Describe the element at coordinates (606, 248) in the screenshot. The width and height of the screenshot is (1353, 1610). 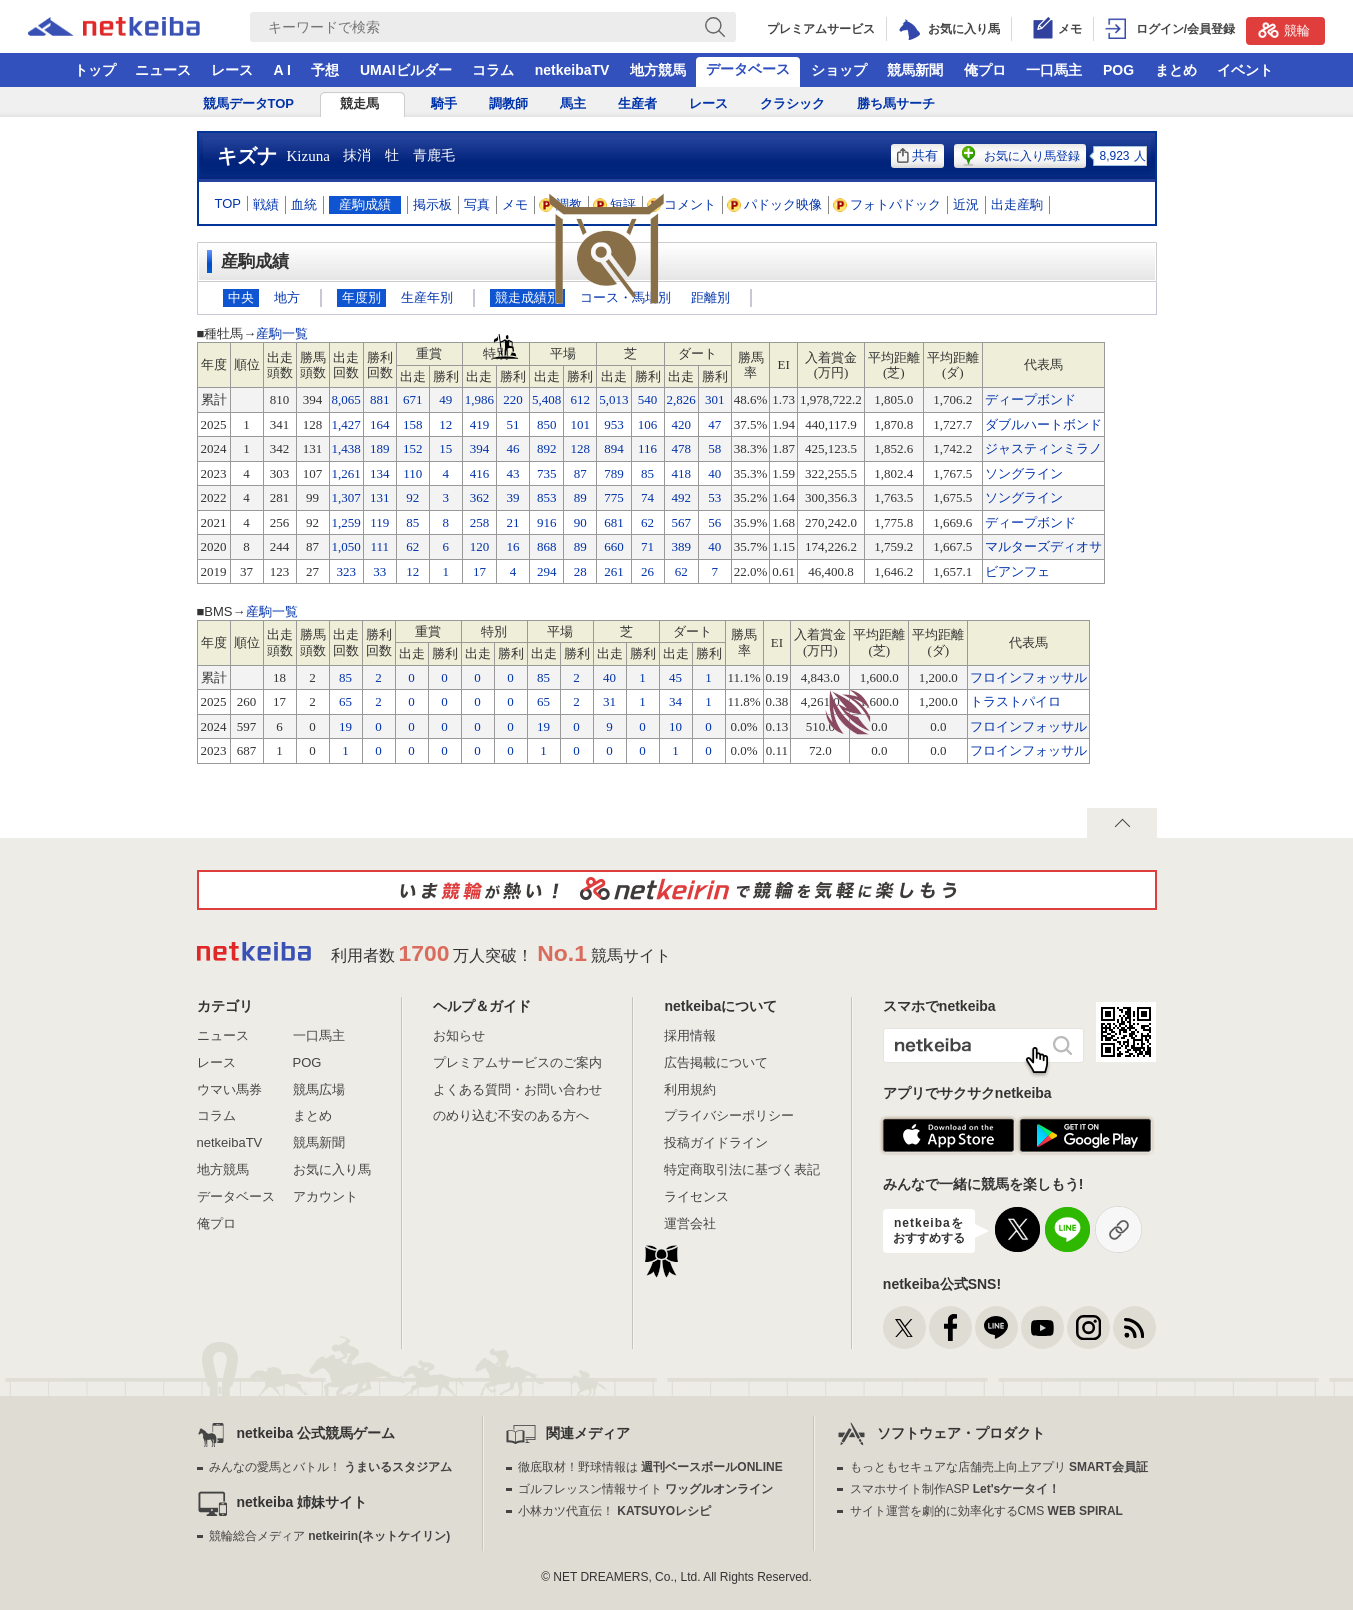
I see `trigger a sound or audio alert` at that location.